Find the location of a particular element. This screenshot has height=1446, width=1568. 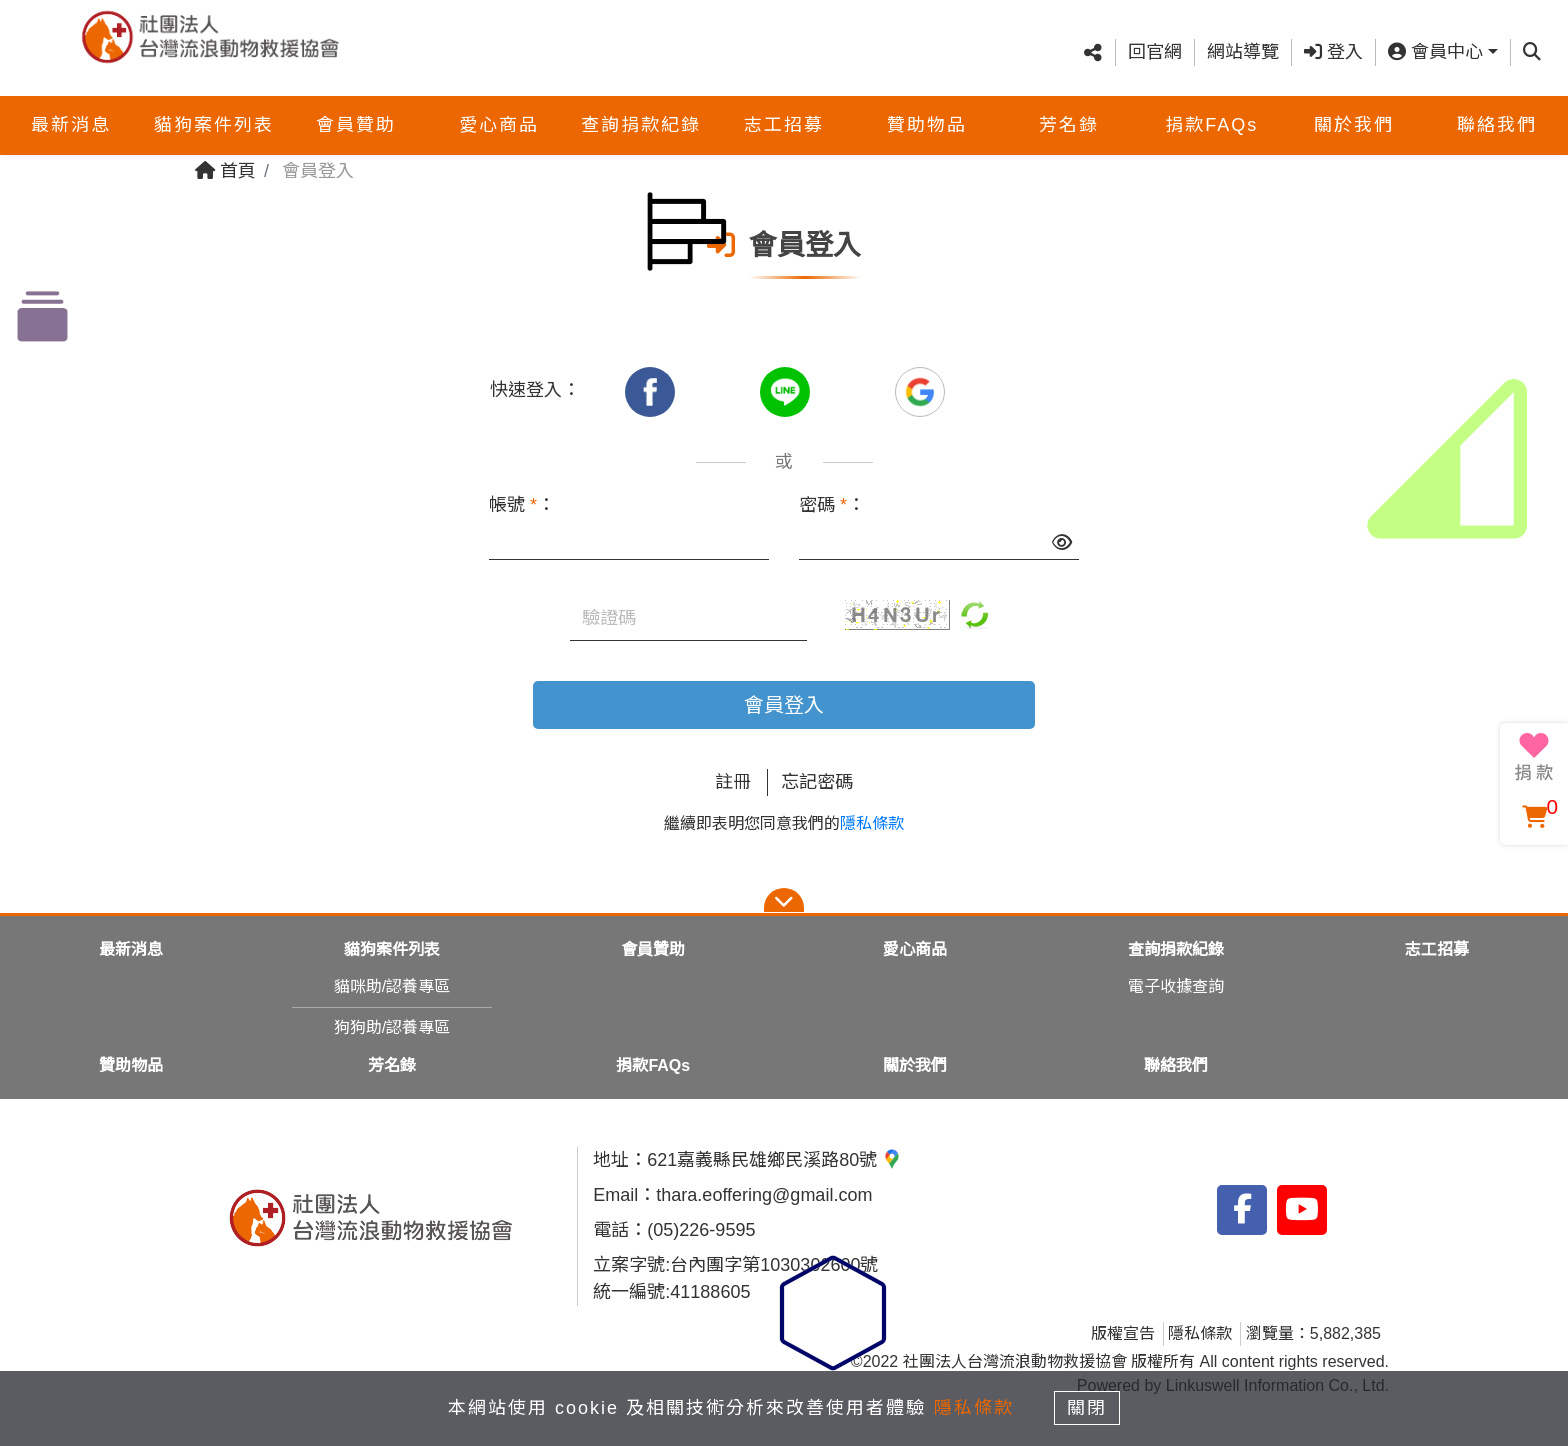

generic shape or container element is located at coordinates (833, 1313).